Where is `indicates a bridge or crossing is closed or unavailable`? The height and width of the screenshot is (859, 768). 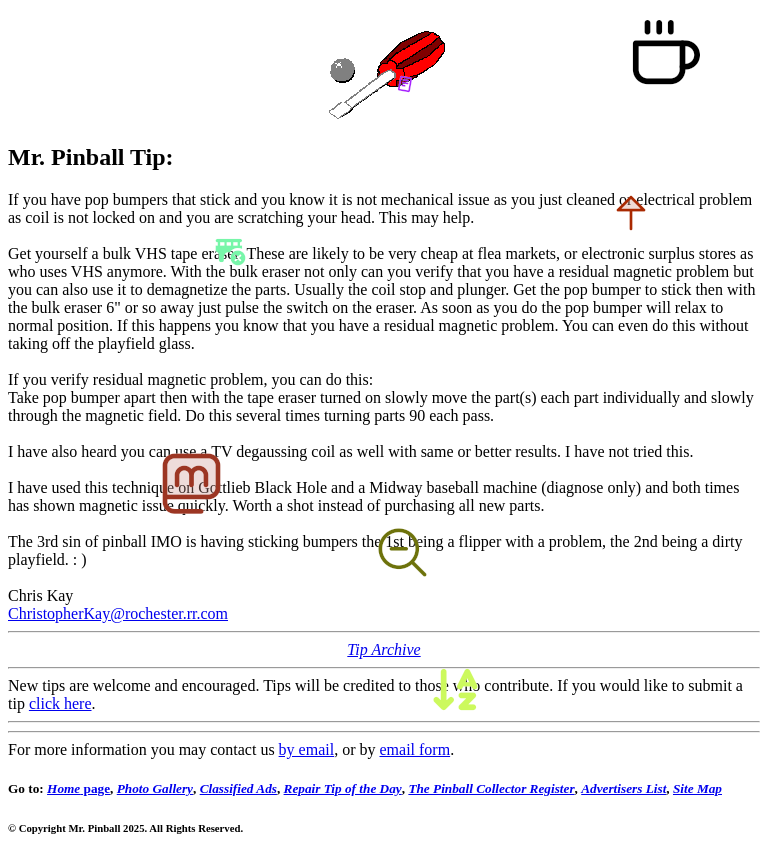
indicates a bridge or crossing is closed or unavailable is located at coordinates (230, 250).